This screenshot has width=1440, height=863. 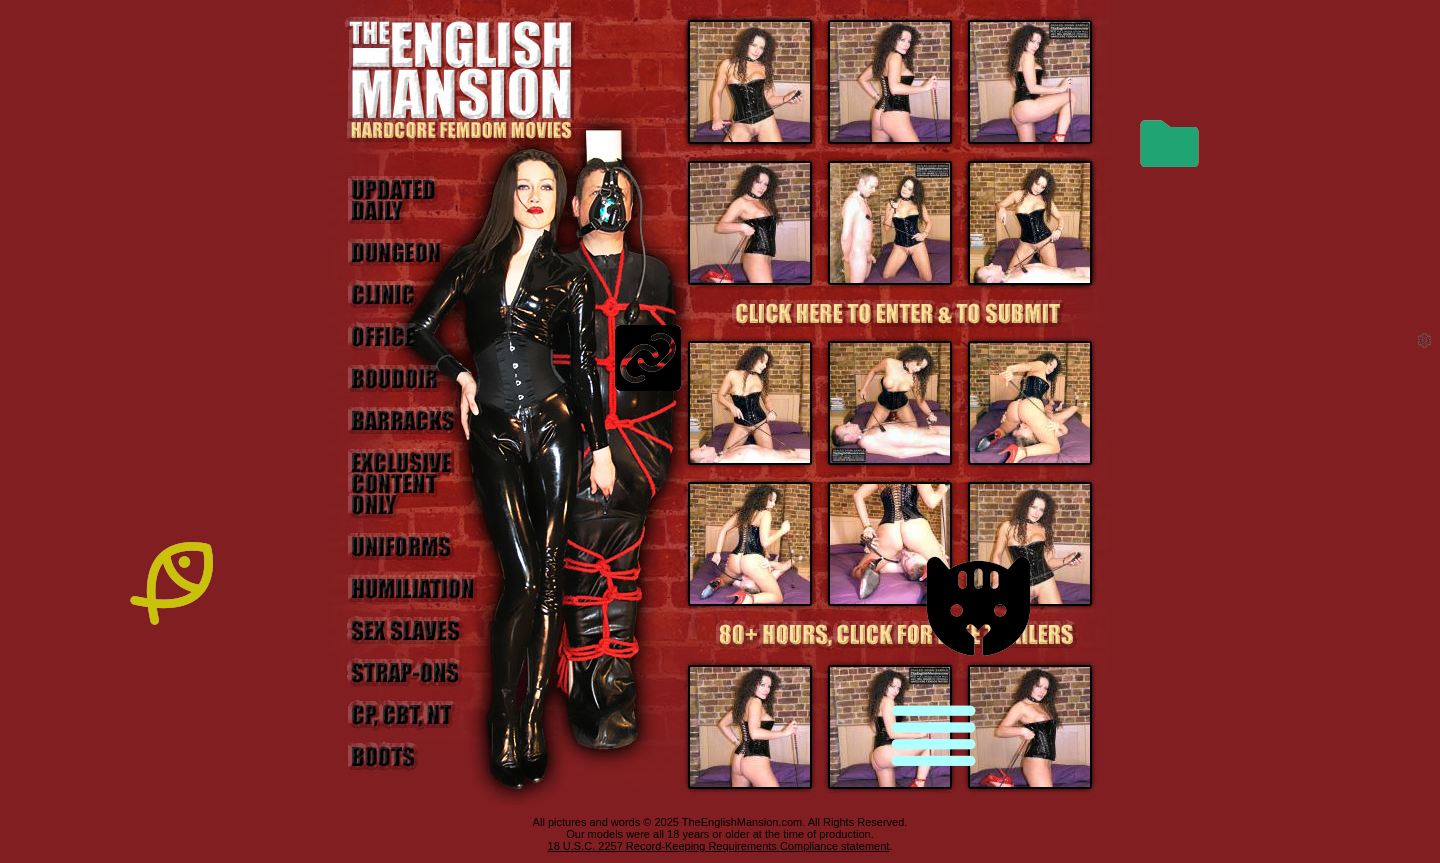 I want to click on indicates seafood or fish-related content, so click(x=174, y=580).